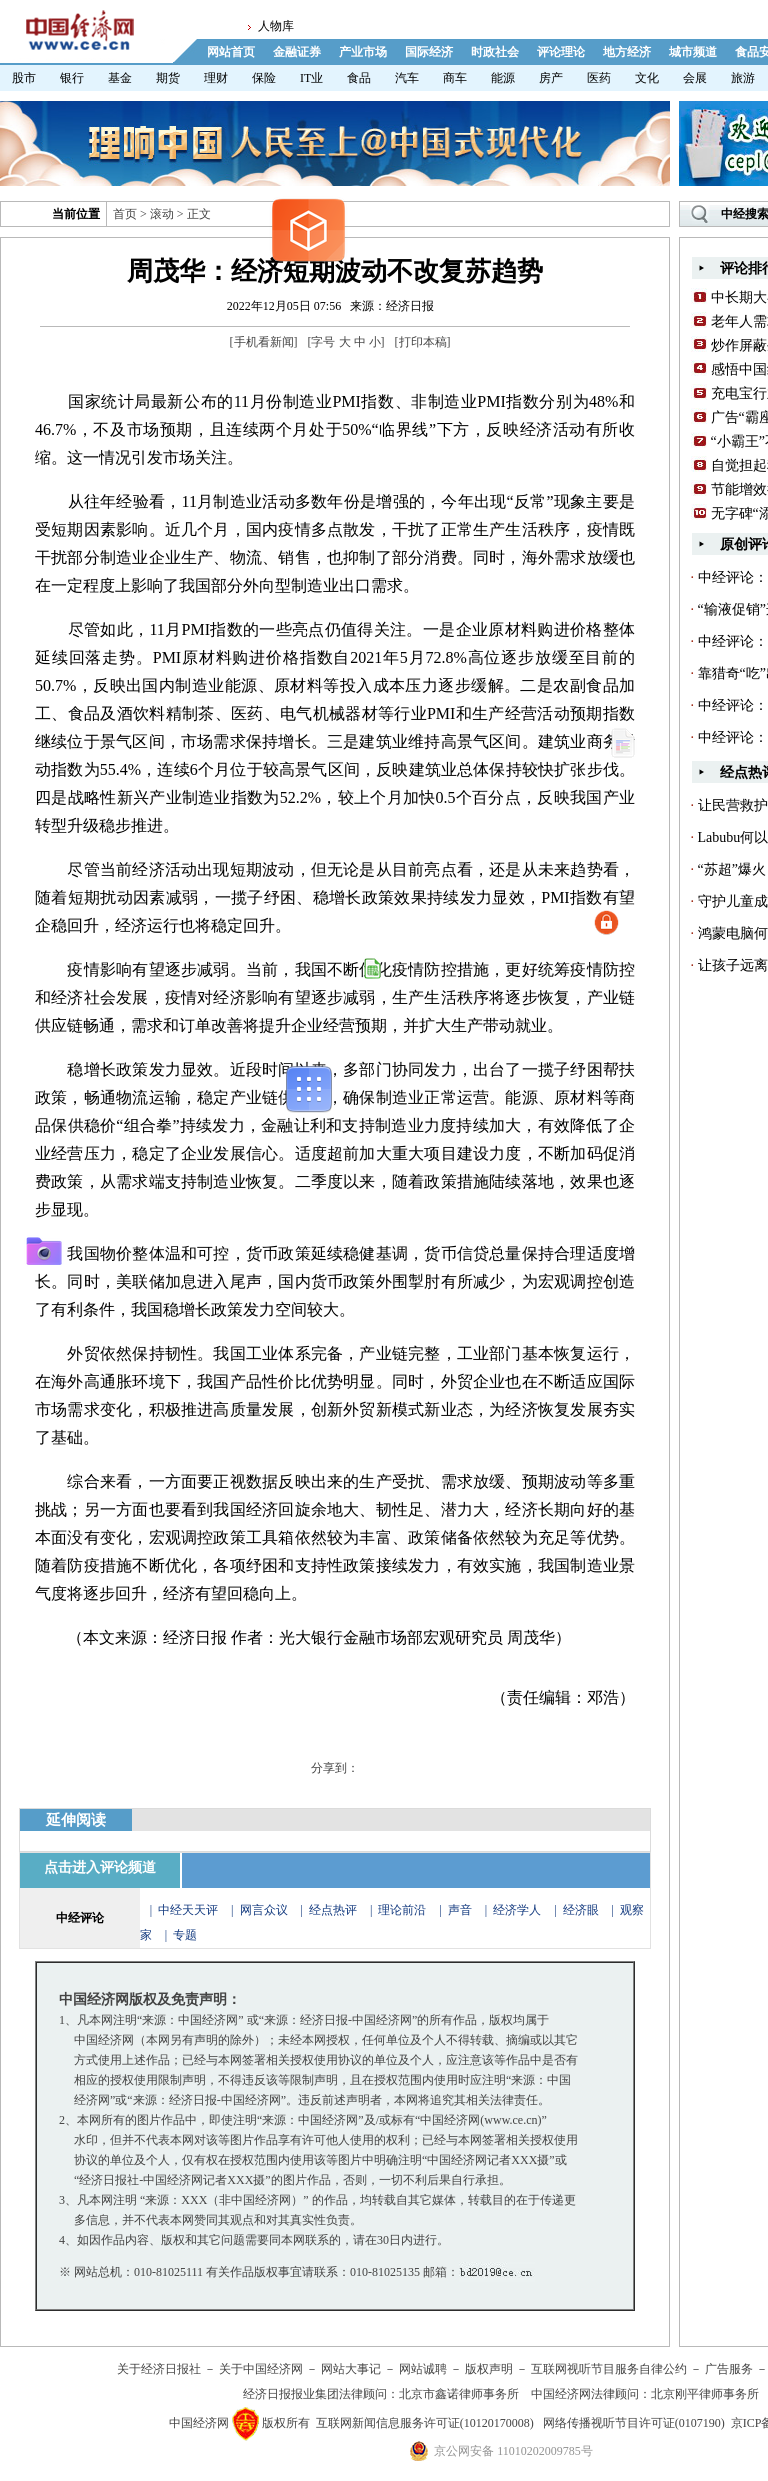  What do you see at coordinates (309, 1089) in the screenshot?
I see `open the app launcher or application grid` at bounding box center [309, 1089].